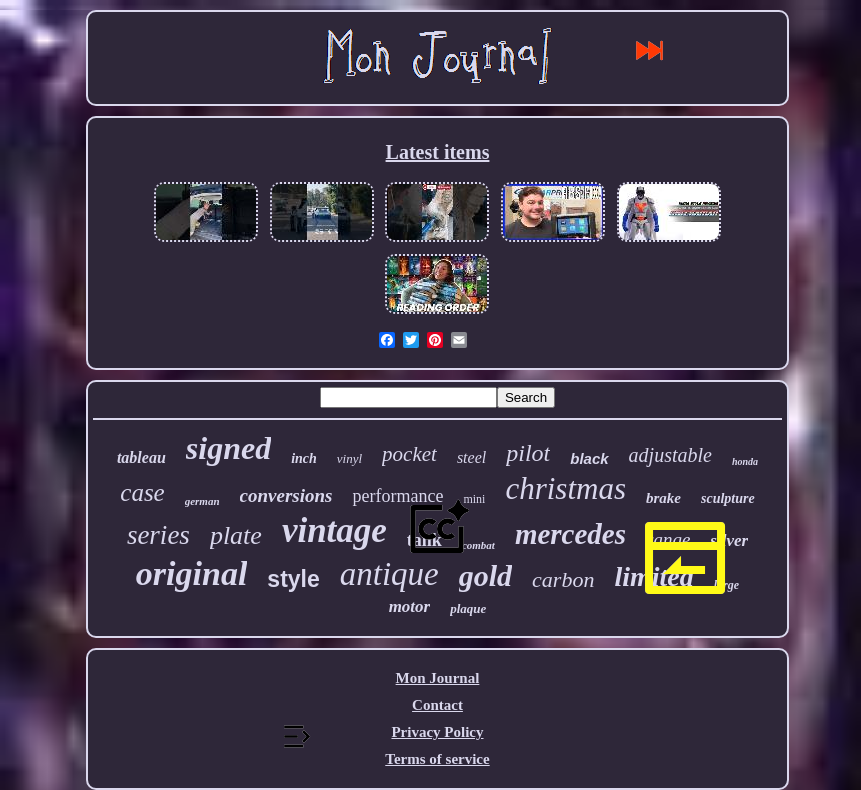  I want to click on request a refund for a purchase, so click(685, 558).